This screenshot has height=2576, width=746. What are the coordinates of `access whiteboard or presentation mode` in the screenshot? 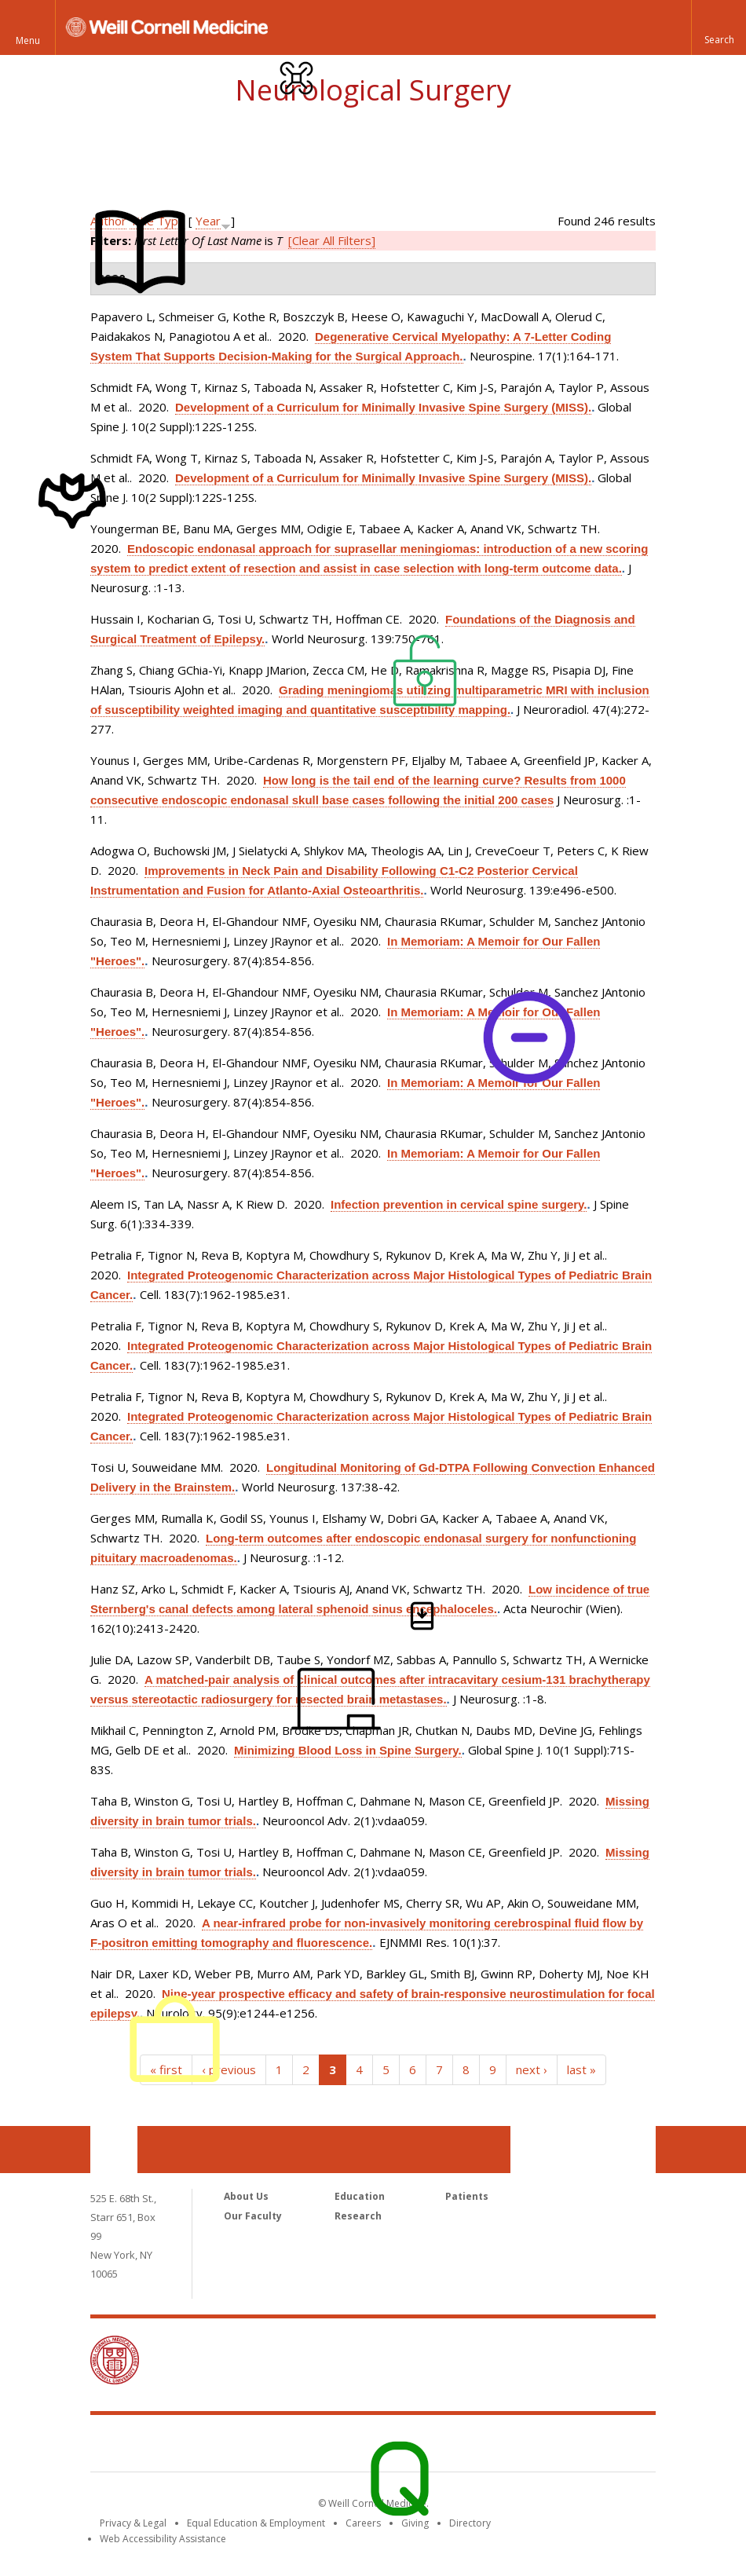 It's located at (336, 1700).